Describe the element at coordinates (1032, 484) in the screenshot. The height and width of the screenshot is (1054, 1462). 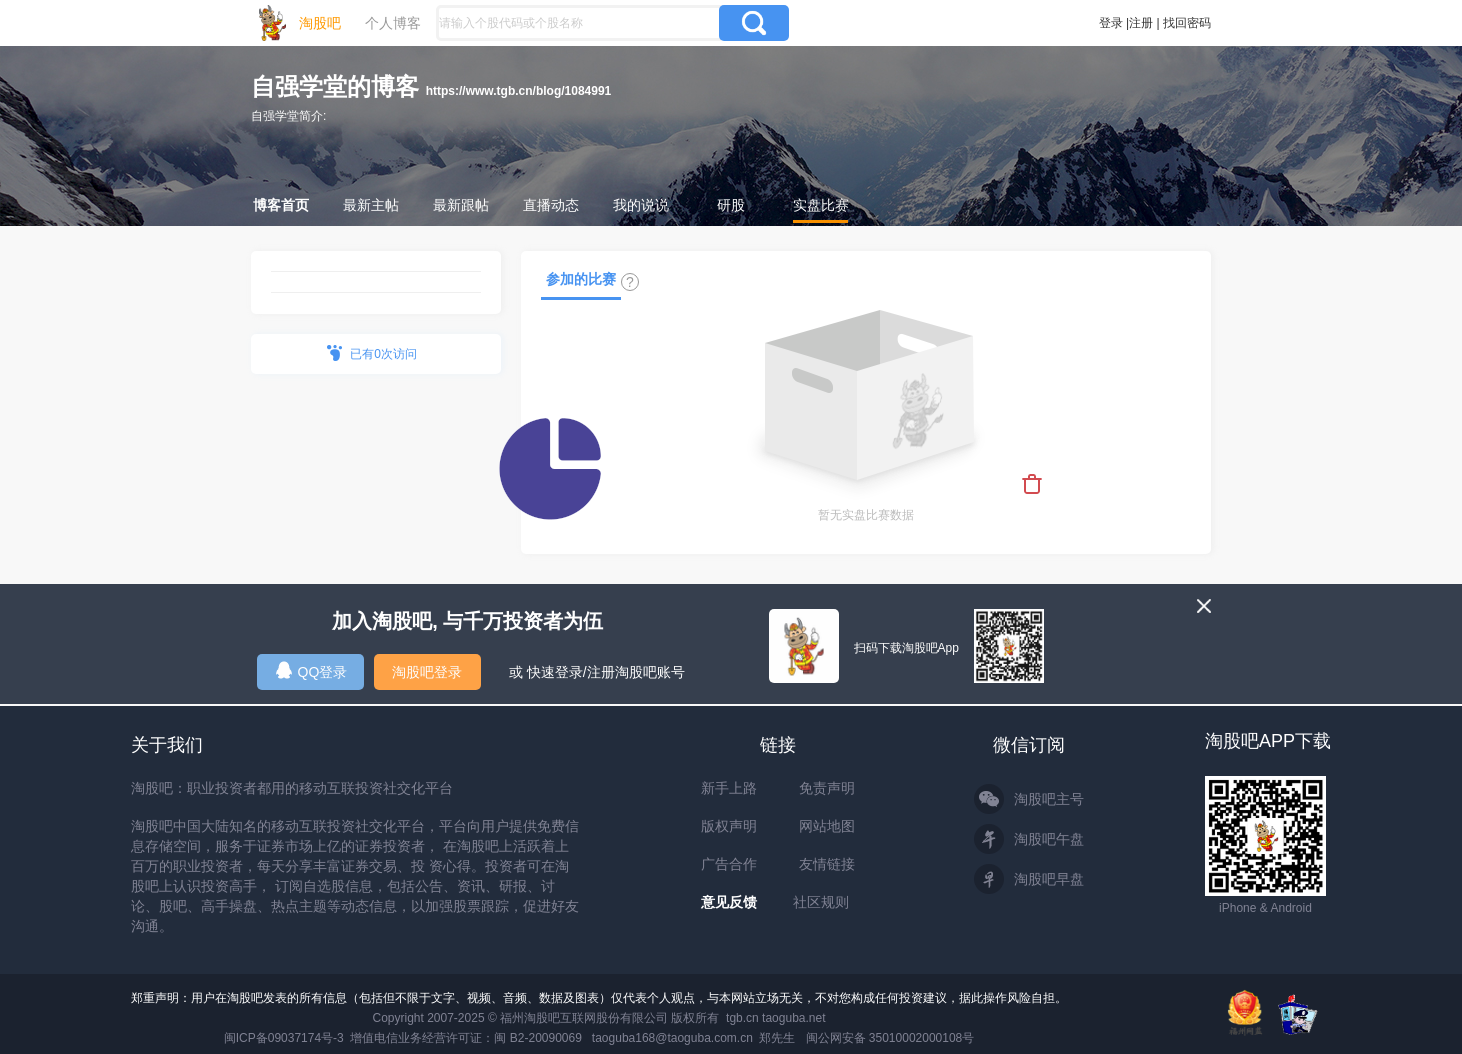
I see `delete this item` at that location.